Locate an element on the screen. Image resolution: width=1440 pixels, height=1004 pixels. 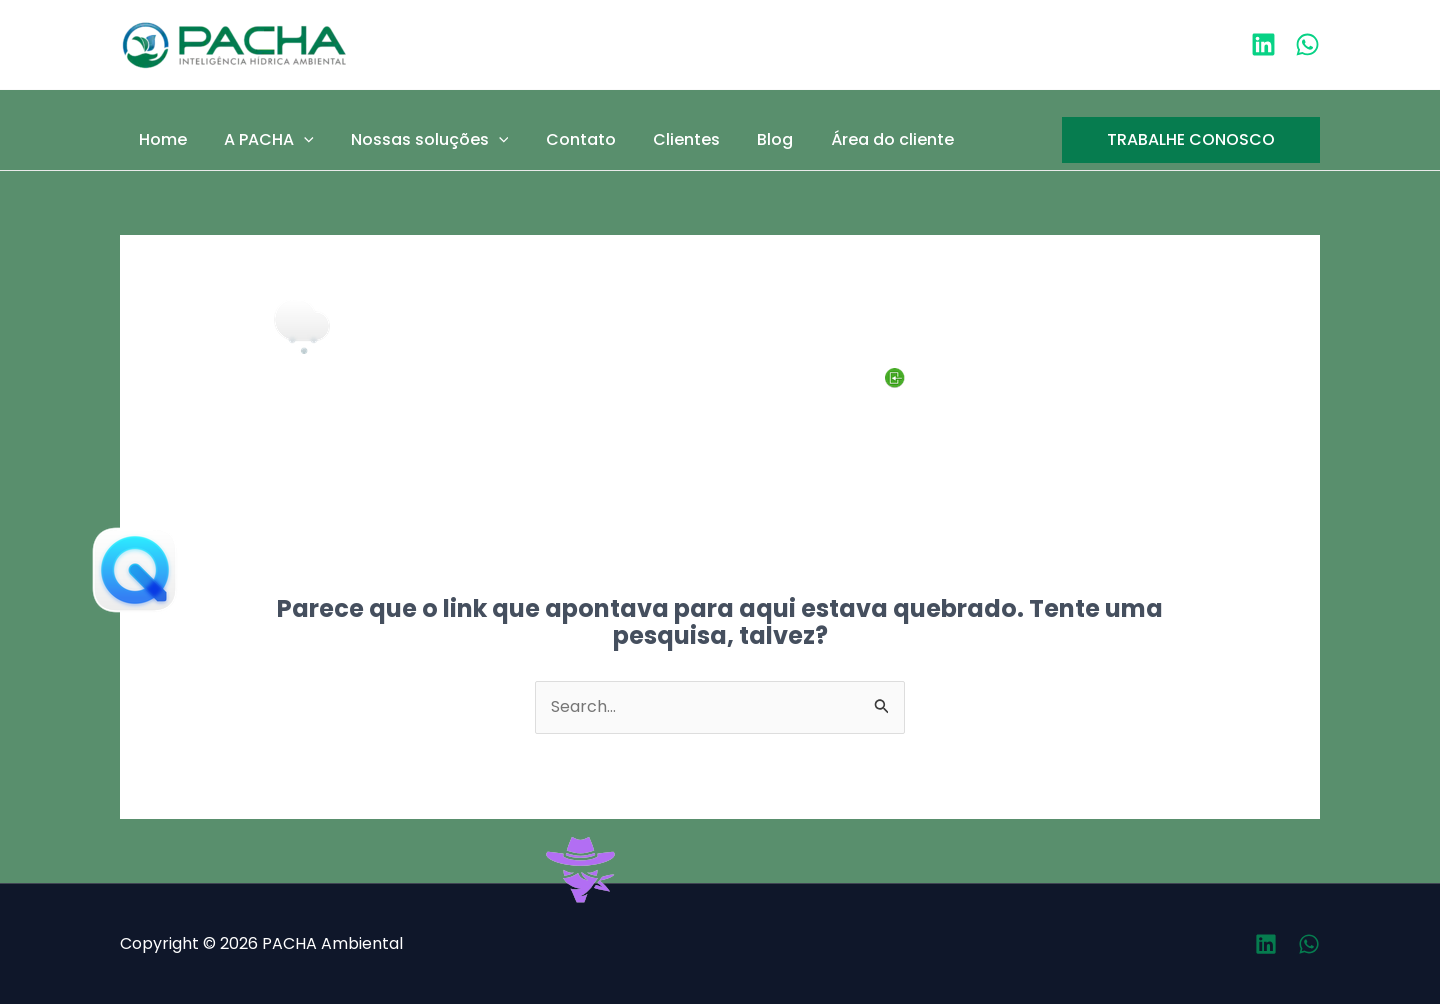
log out of your account is located at coordinates (895, 378).